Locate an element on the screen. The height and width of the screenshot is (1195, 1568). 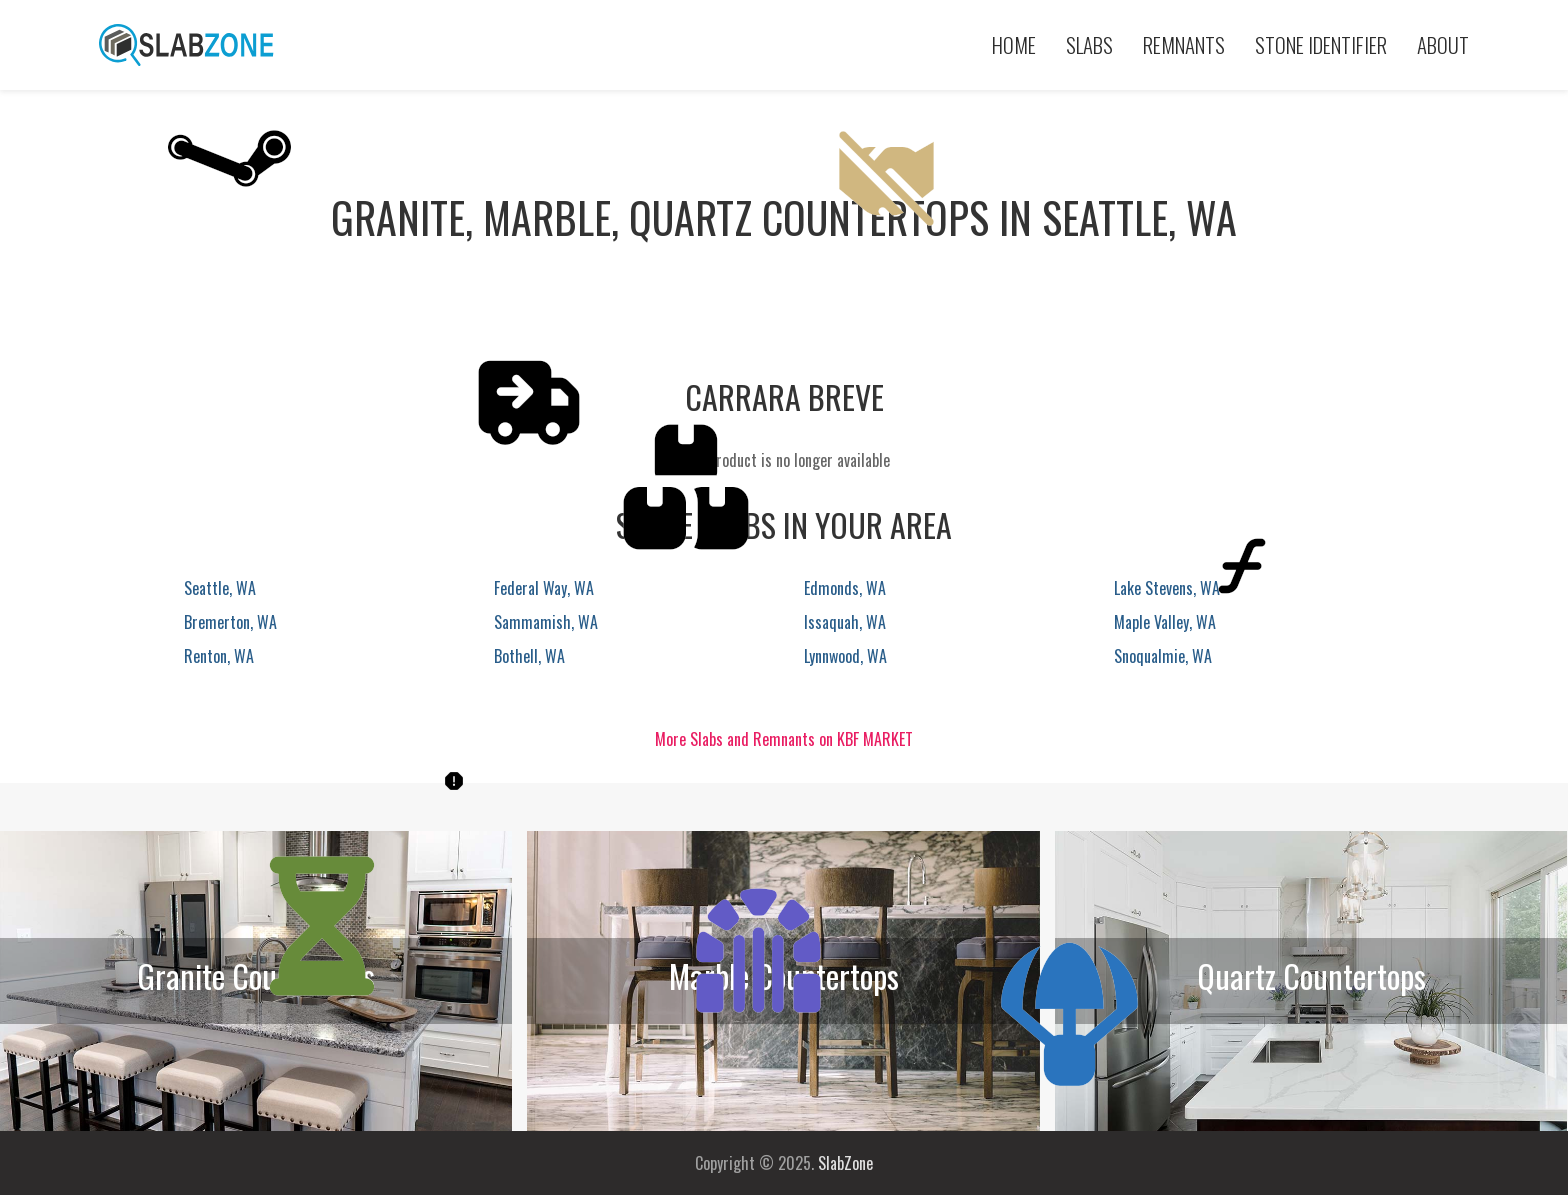
track outgoing shipment is located at coordinates (529, 400).